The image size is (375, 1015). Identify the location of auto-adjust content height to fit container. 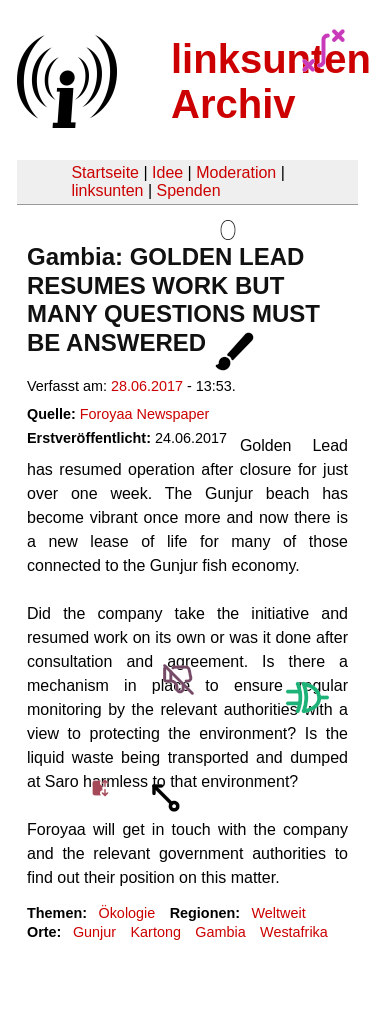
(100, 788).